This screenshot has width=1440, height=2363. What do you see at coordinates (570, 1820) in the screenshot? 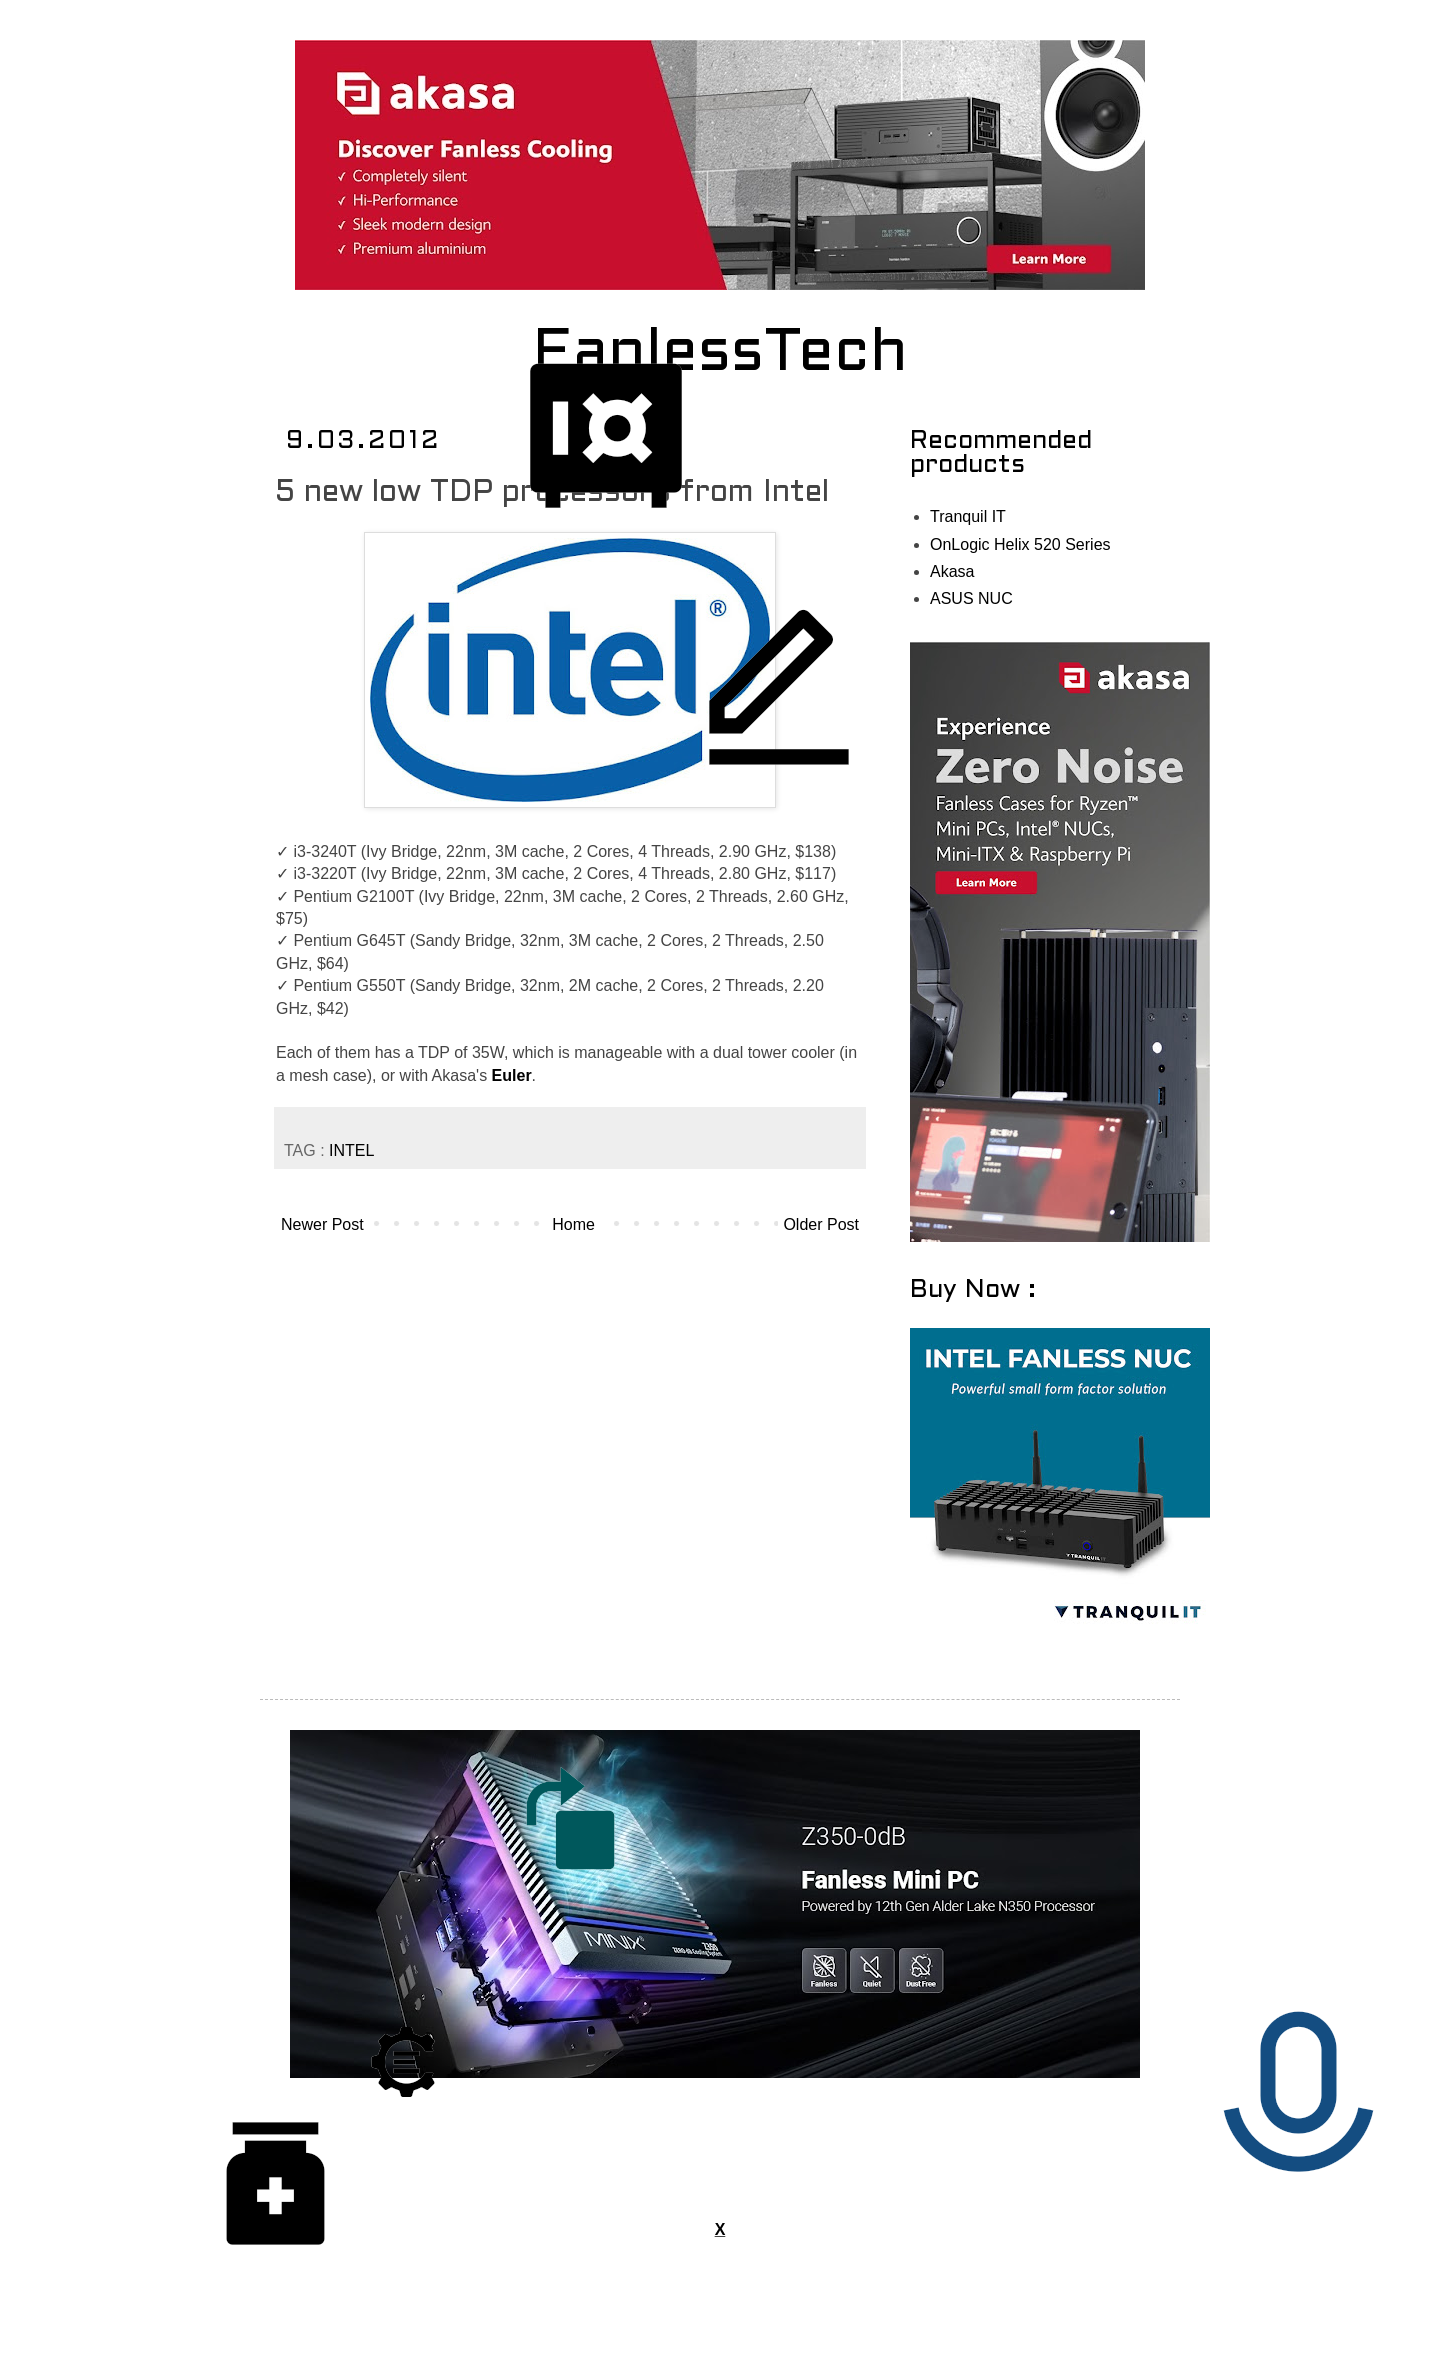
I see `rotate object clockwise` at bounding box center [570, 1820].